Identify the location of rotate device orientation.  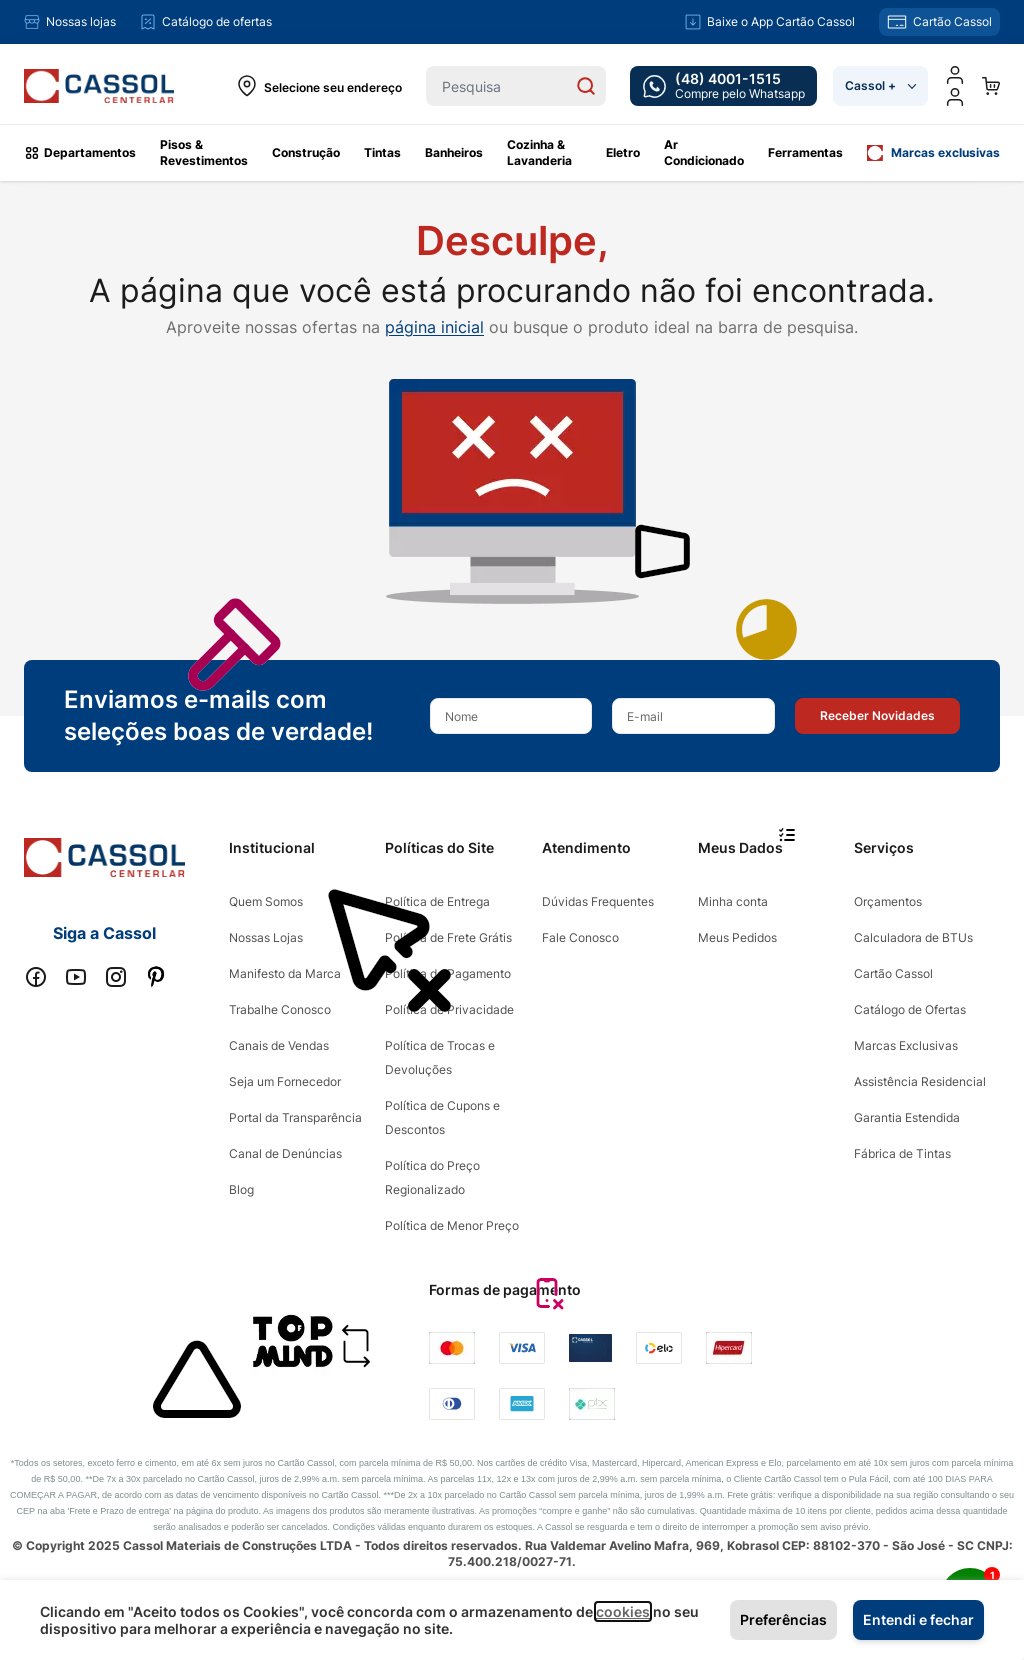
(356, 1346).